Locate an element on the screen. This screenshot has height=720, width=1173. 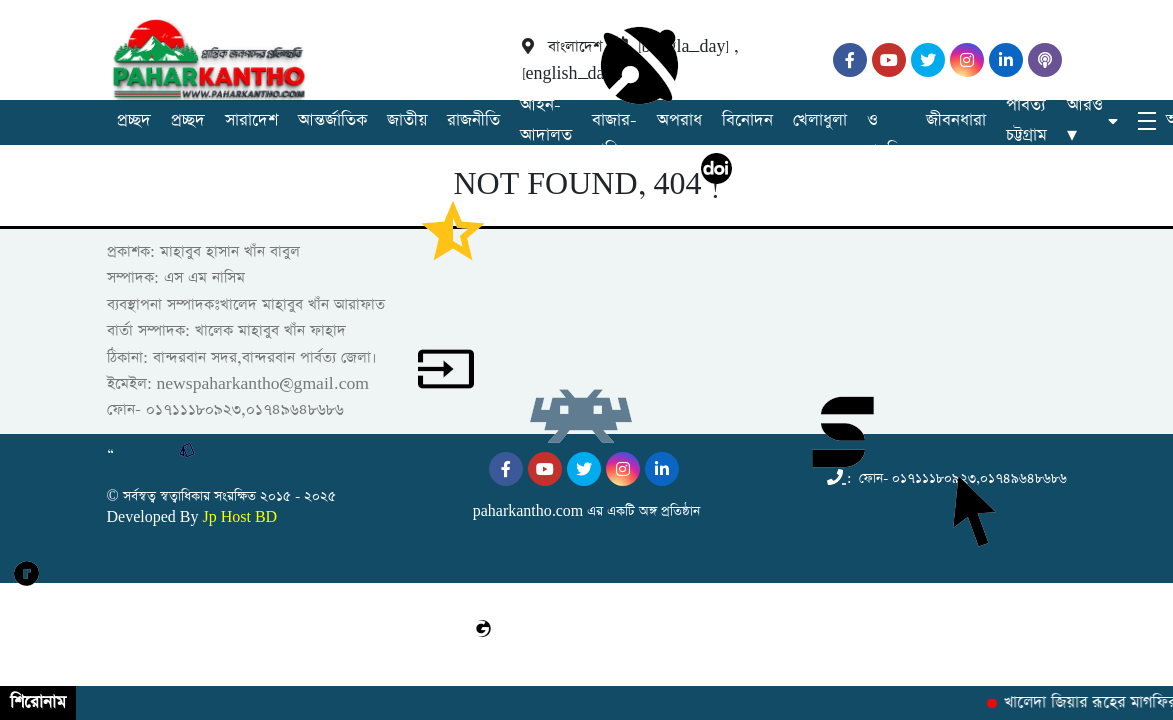
sitrox brand logo is located at coordinates (843, 432).